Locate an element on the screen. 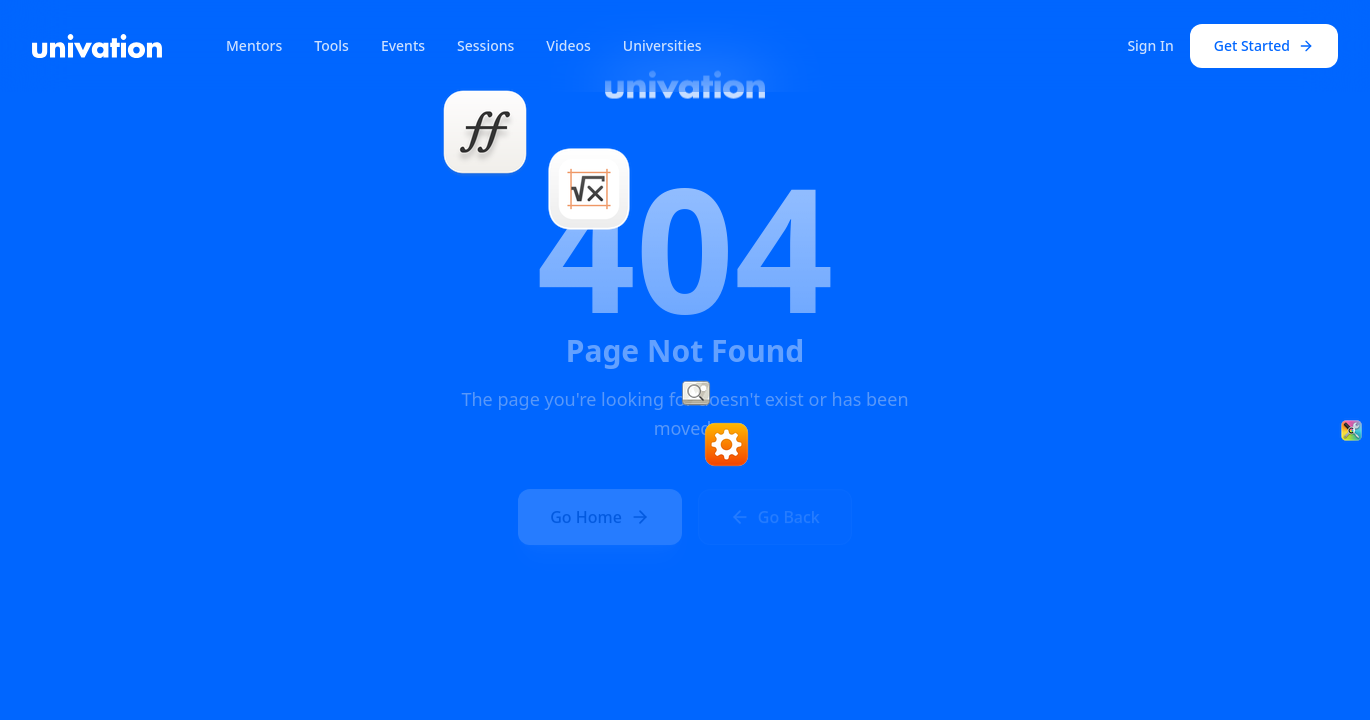  open libreoffice math equation editor is located at coordinates (589, 189).